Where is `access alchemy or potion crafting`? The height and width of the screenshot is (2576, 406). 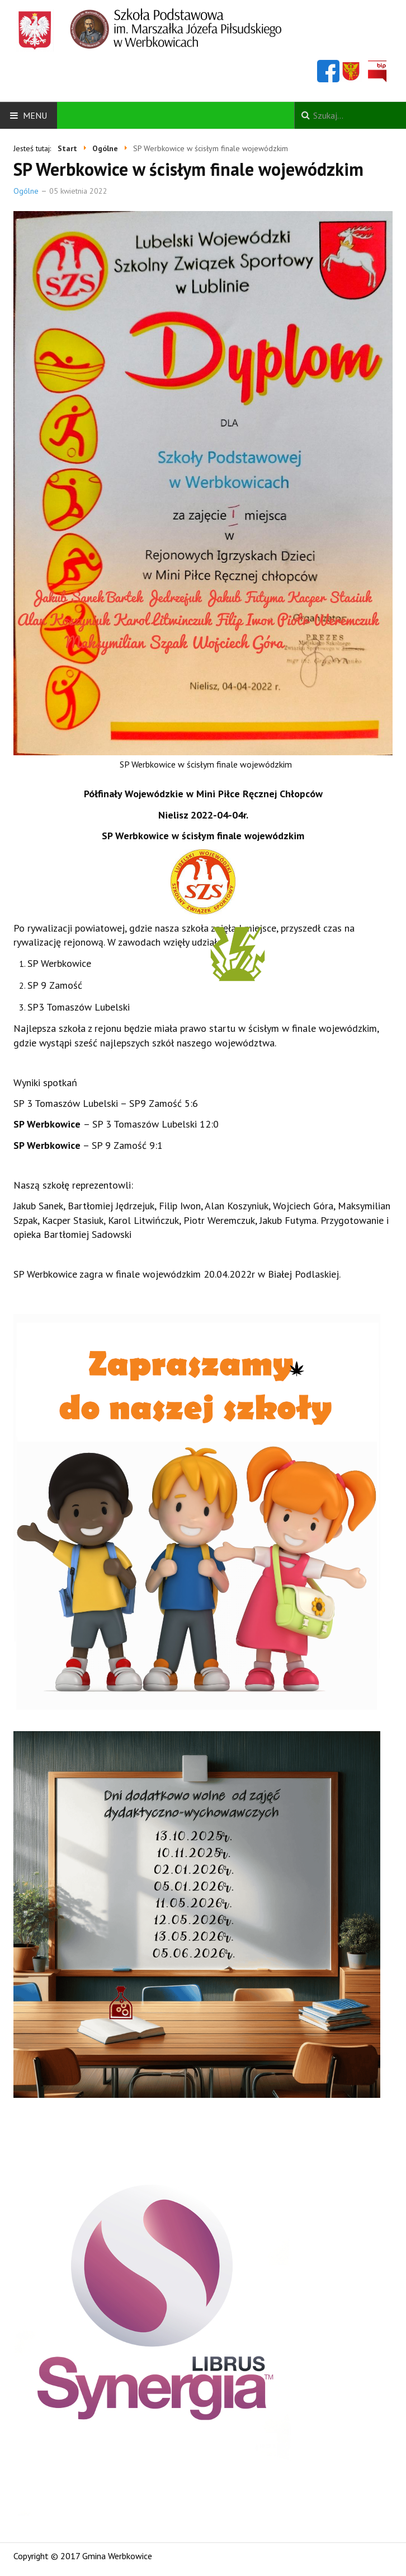
access alchemy or potion crafting is located at coordinates (122, 2003).